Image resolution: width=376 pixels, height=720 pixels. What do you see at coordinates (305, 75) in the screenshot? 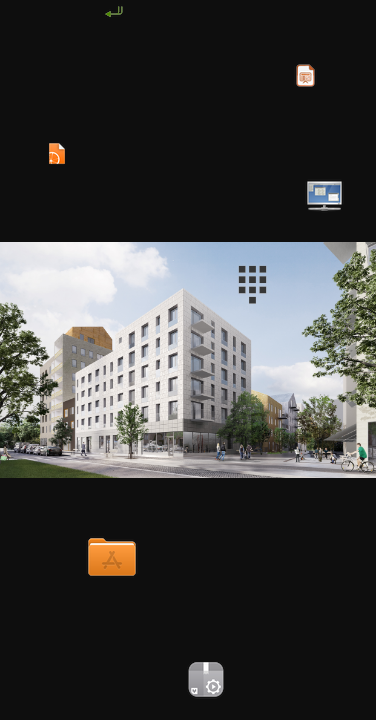
I see `libreoffice impress presentation file` at bounding box center [305, 75].